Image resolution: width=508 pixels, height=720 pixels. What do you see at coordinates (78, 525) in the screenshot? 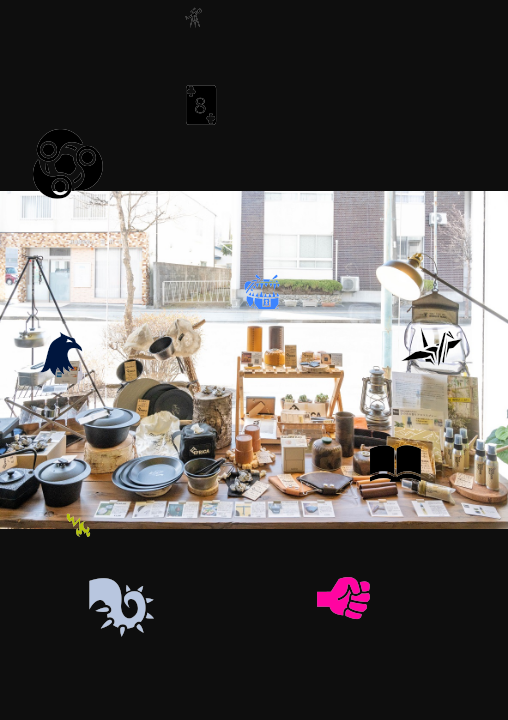
I see `activate lightning fire attack or spell` at bounding box center [78, 525].